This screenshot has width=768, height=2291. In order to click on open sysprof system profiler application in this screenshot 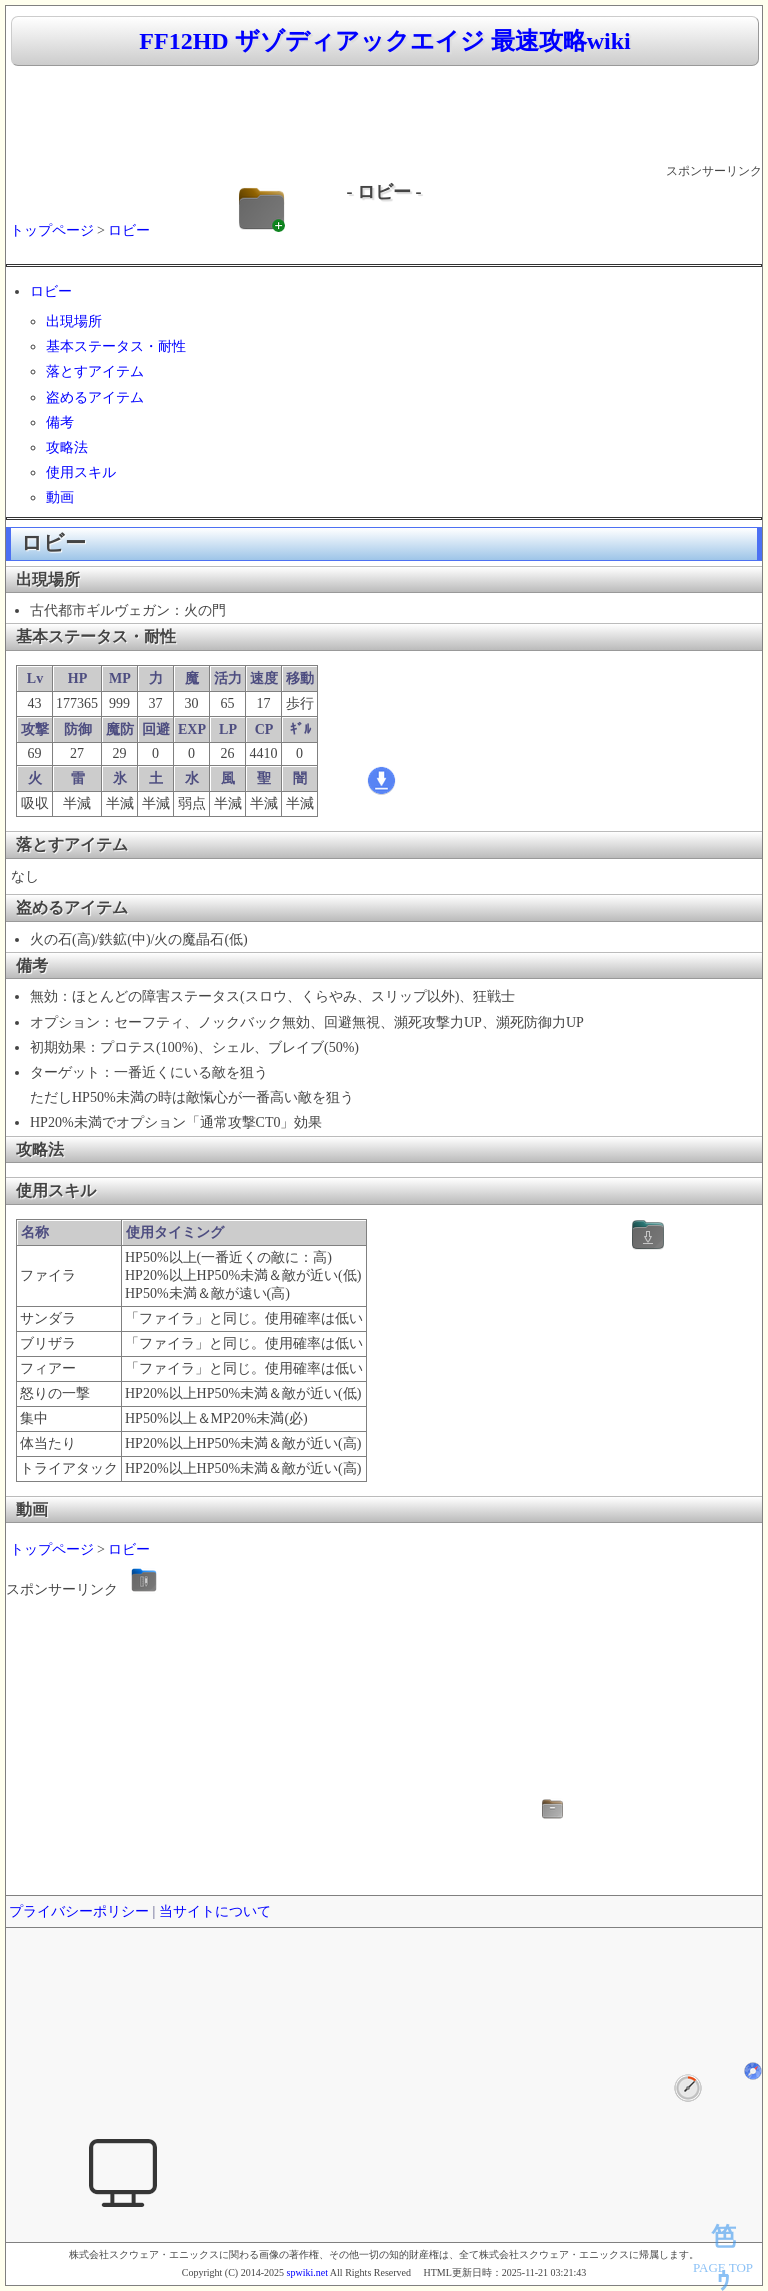, I will do `click(688, 2088)`.